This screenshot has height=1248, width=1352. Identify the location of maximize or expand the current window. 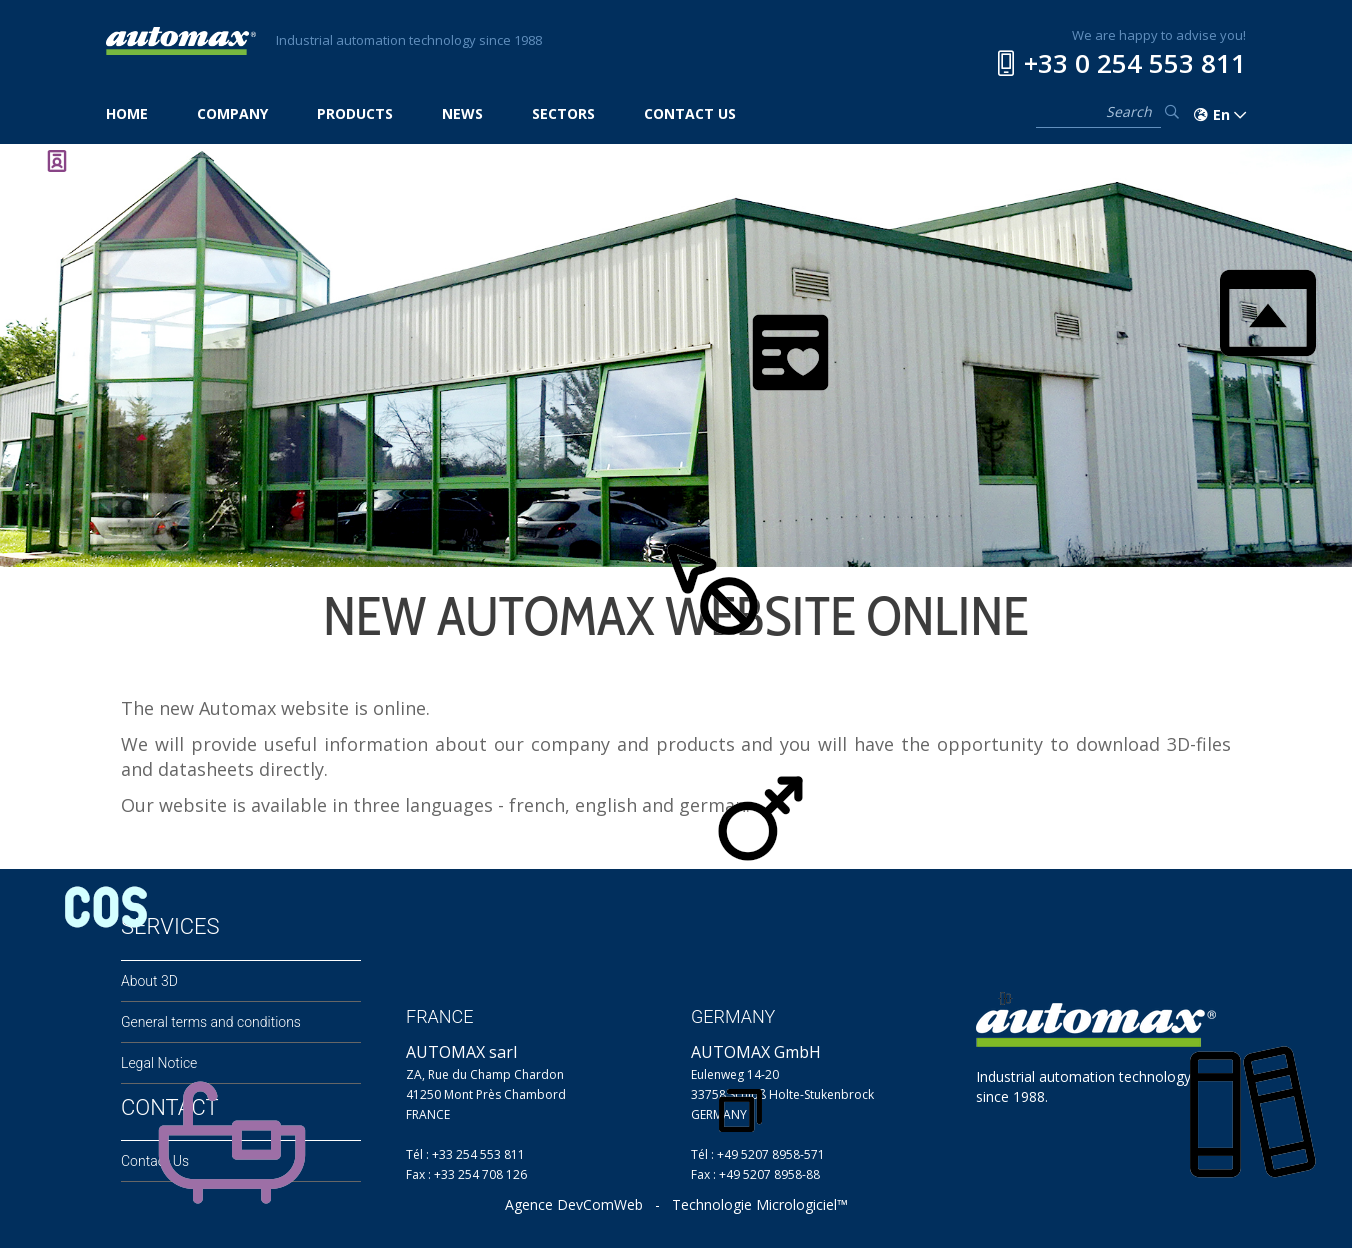
(1268, 313).